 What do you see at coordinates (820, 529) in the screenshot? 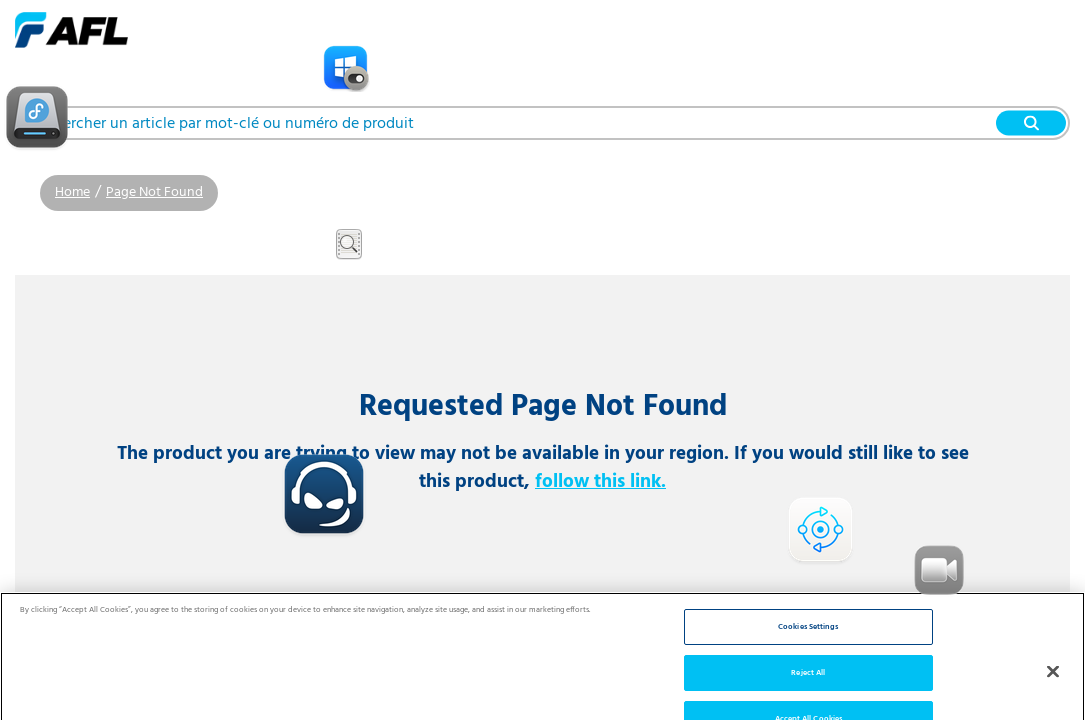
I see `open coolero cooling system control app` at bounding box center [820, 529].